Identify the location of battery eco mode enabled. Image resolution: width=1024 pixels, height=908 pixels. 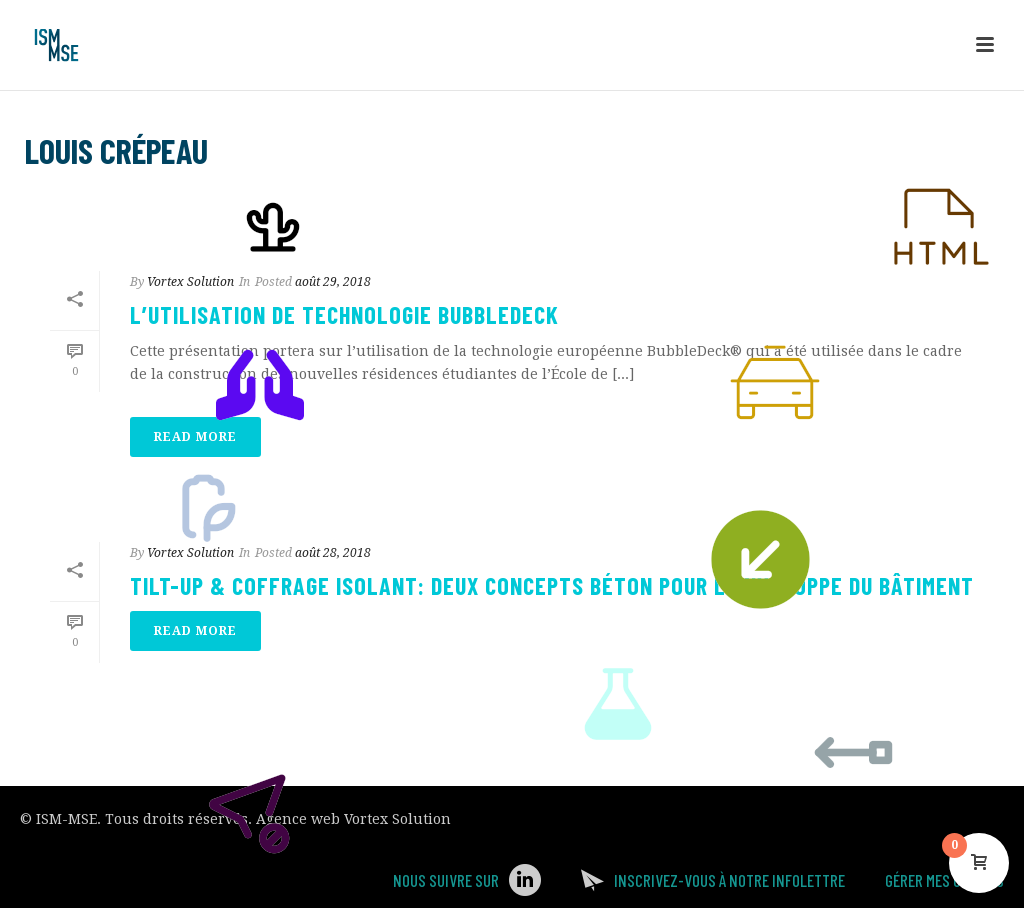
(203, 506).